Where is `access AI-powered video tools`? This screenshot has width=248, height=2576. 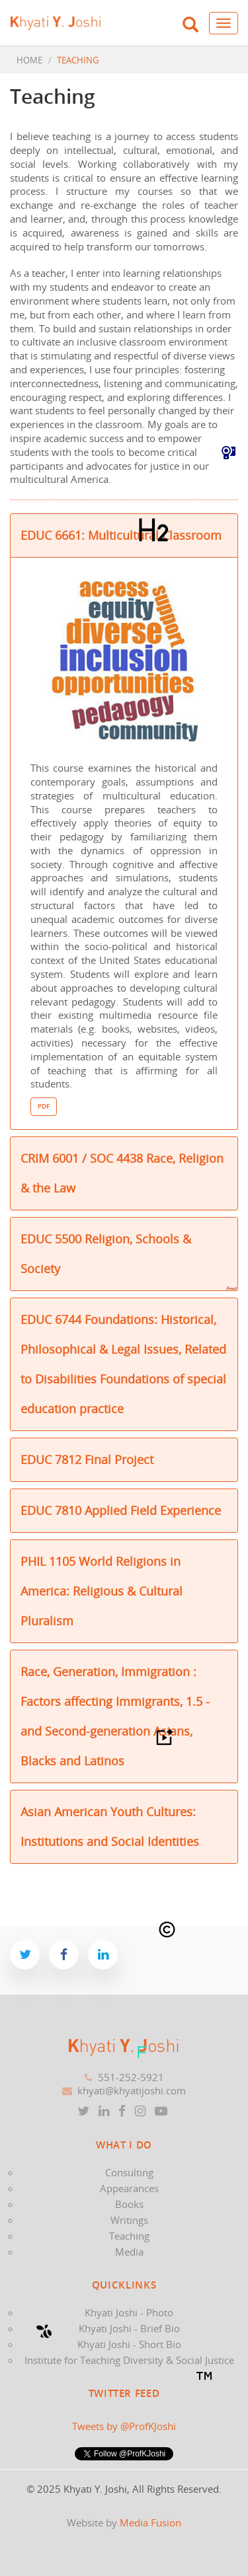 access AI-powered video tools is located at coordinates (164, 1738).